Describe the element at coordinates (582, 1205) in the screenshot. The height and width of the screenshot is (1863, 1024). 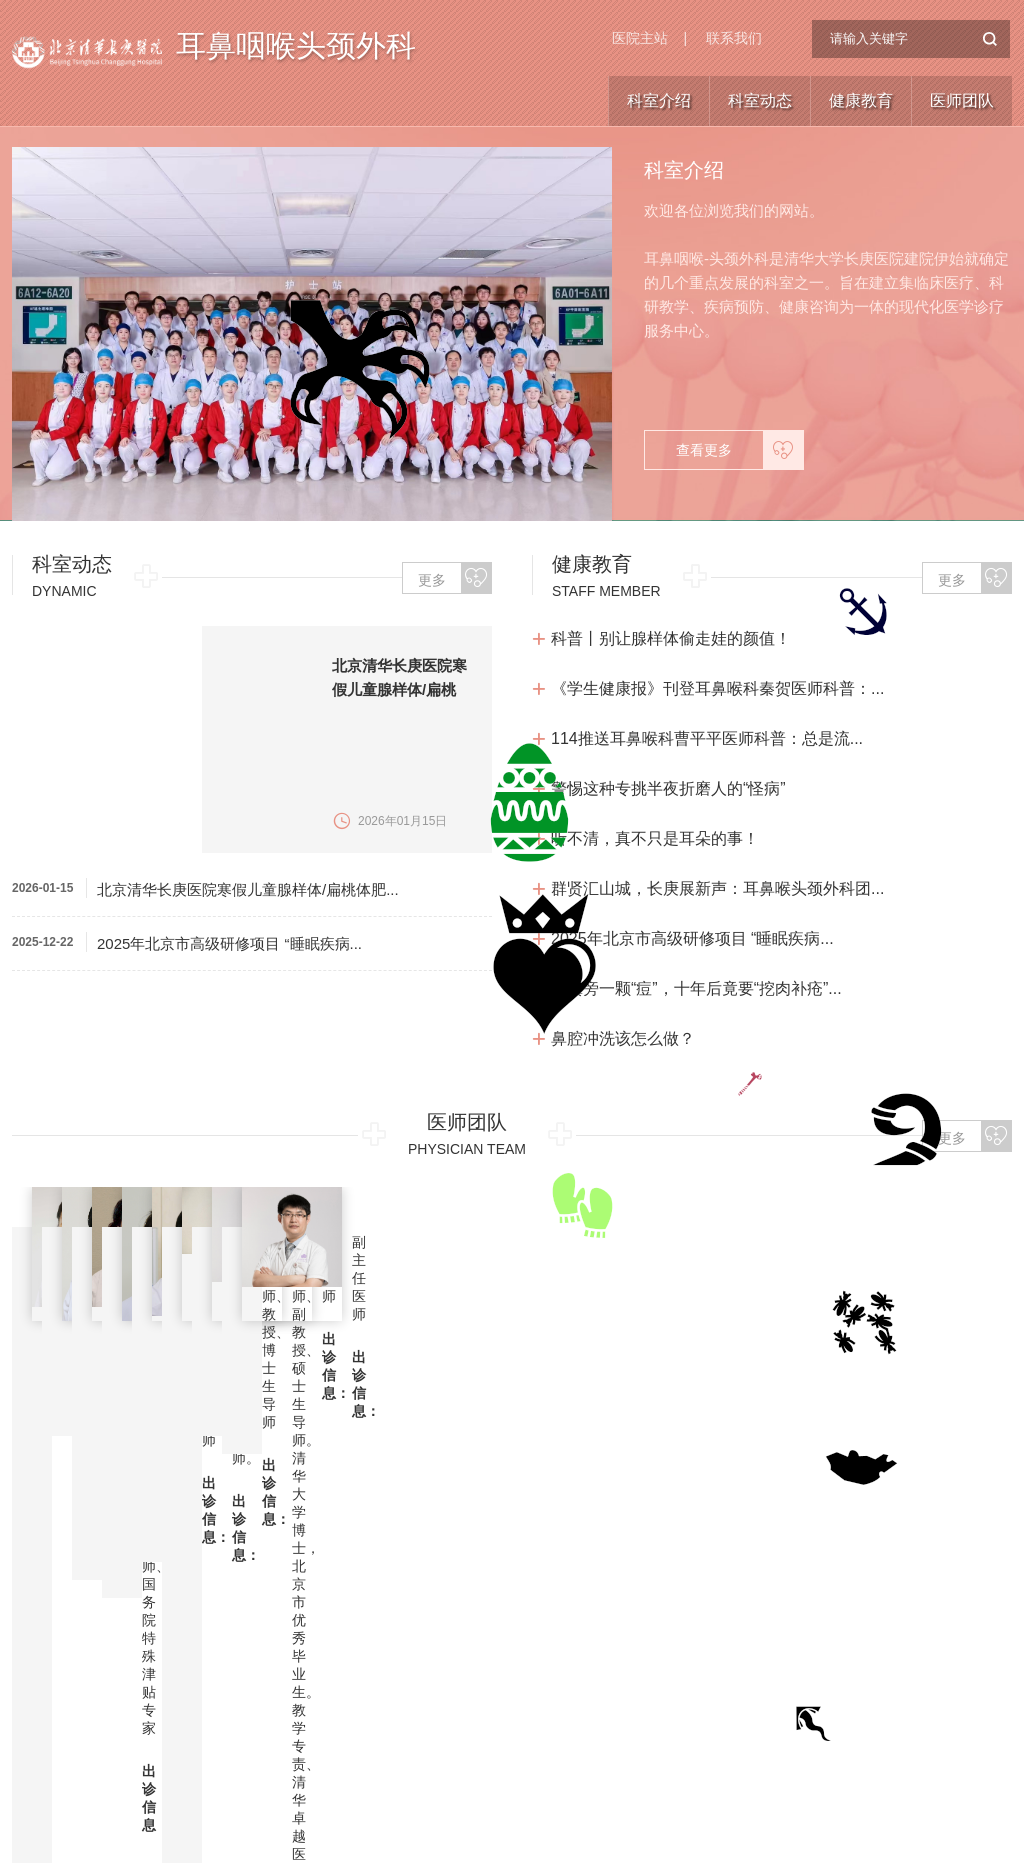
I see `winter gear or cold weather equipment category` at that location.